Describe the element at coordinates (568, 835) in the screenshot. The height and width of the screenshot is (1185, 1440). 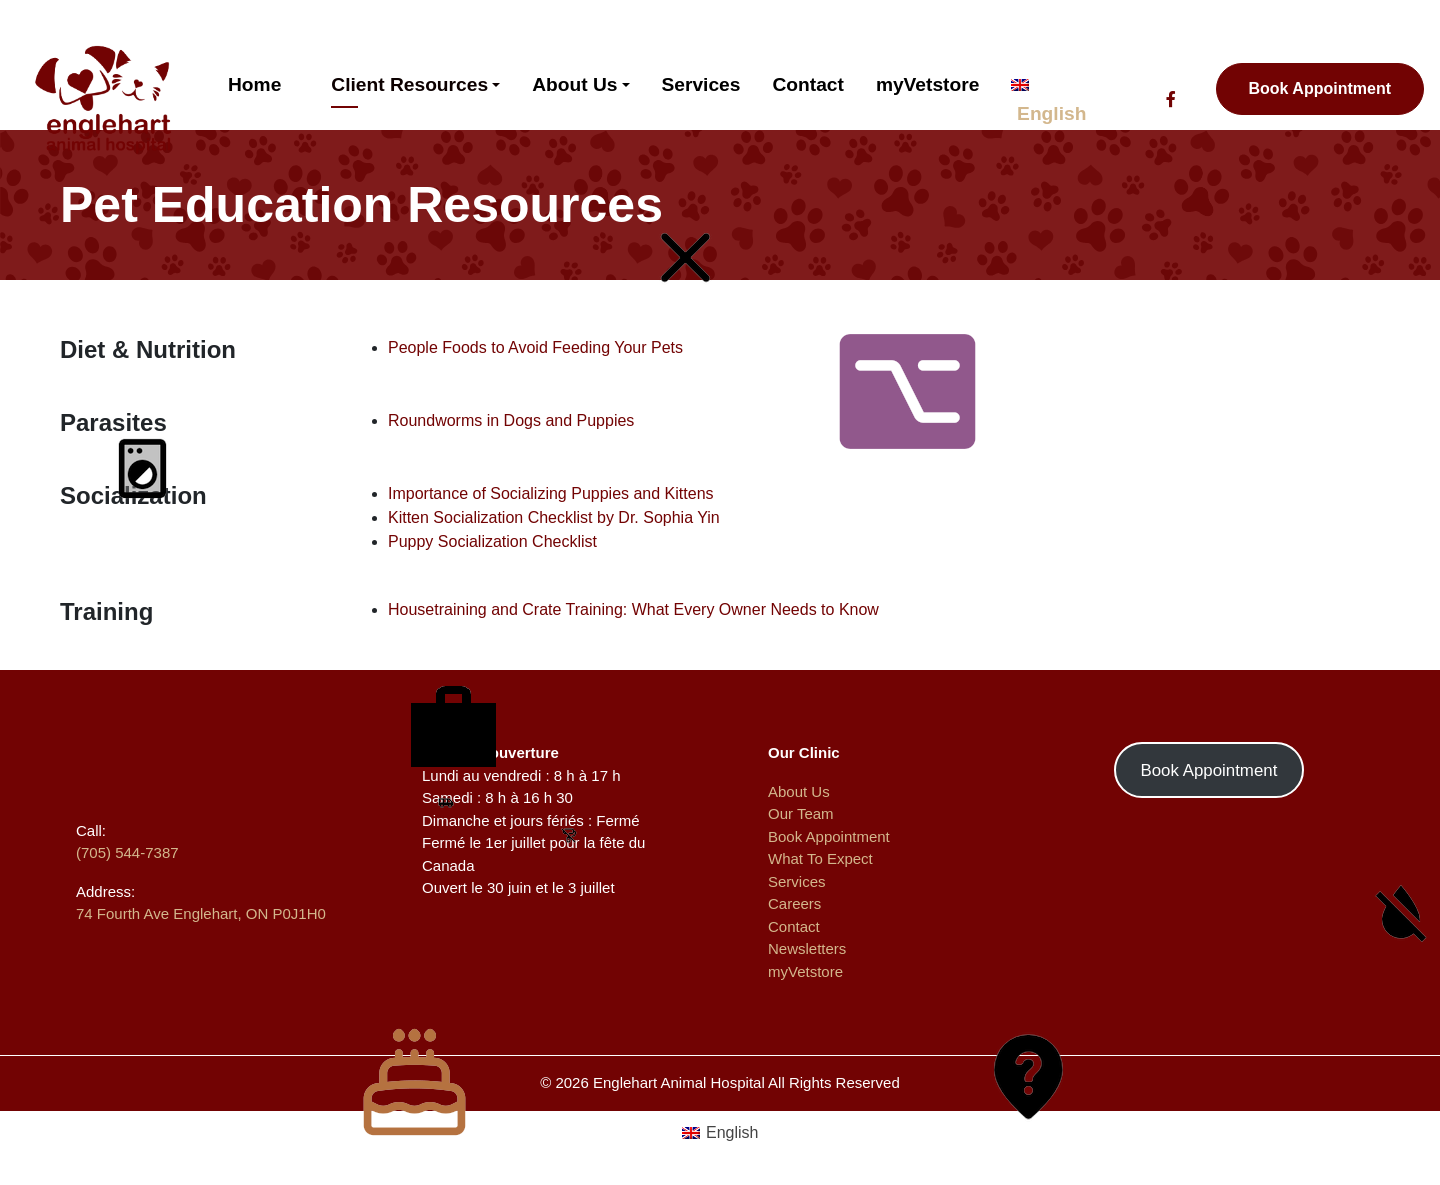
I see `disable paint or fill tool` at that location.